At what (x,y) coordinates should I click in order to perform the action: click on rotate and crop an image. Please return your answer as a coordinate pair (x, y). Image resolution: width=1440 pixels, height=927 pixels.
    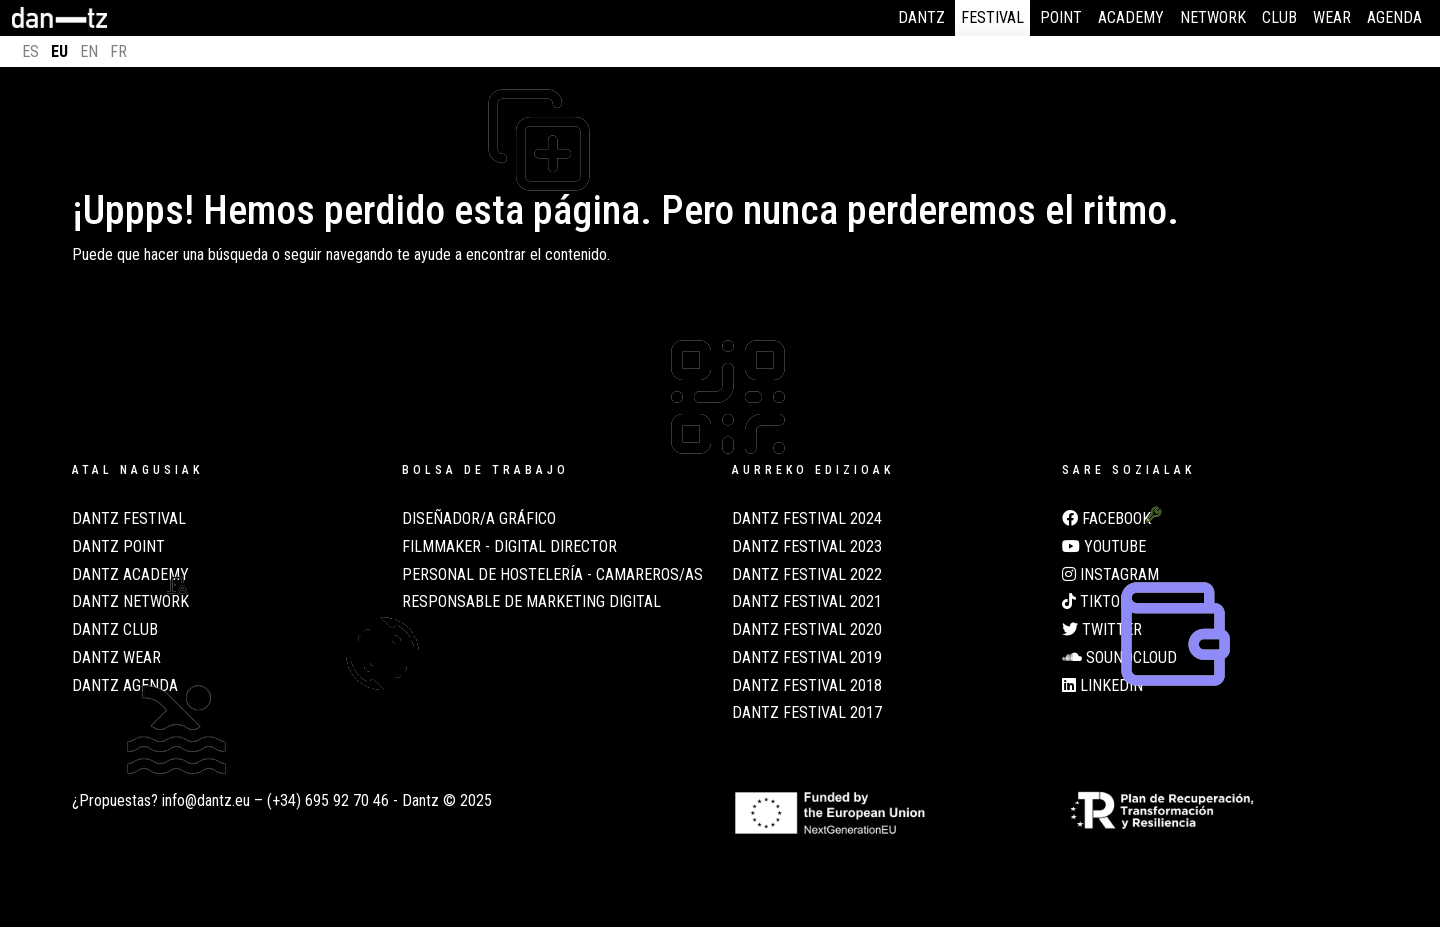
    Looking at the image, I should click on (382, 653).